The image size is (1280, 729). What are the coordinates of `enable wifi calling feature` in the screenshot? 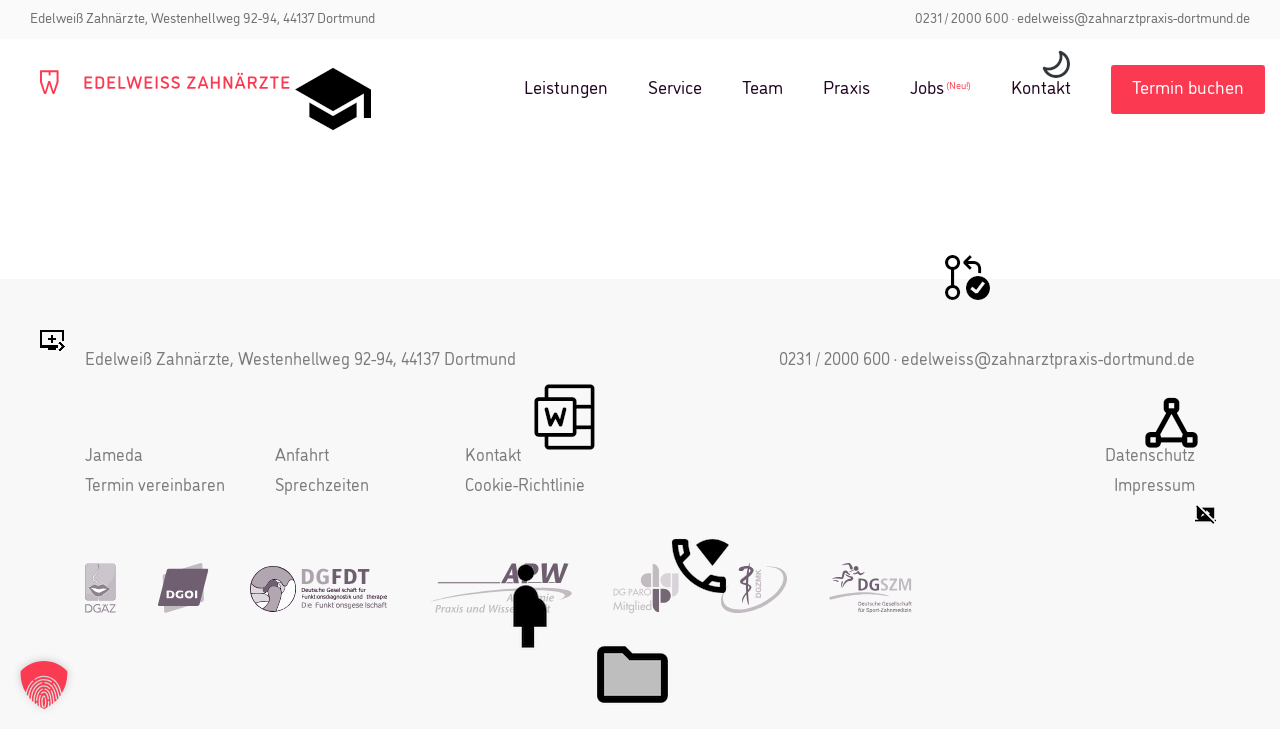 It's located at (699, 566).